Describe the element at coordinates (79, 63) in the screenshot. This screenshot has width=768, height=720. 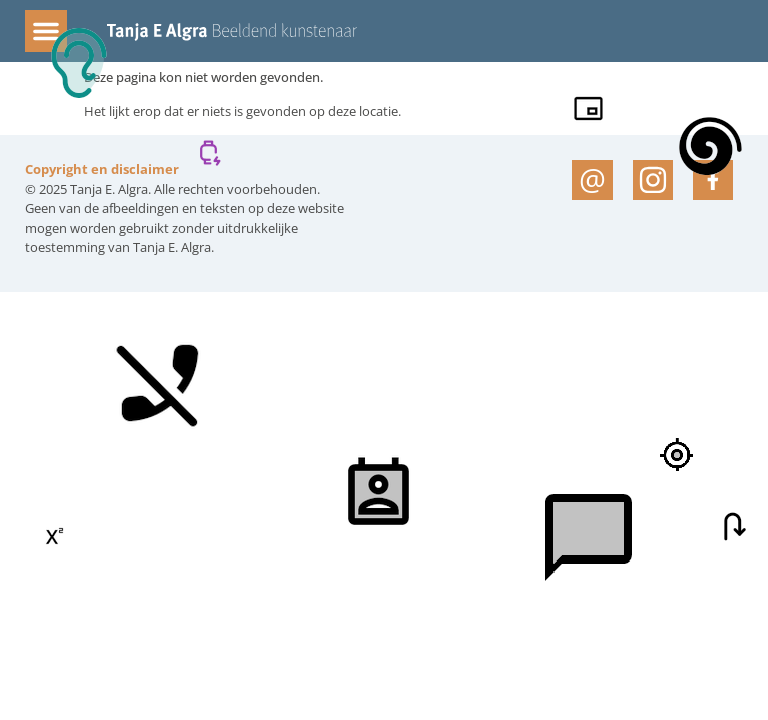
I see `access audio or hearing settings` at that location.